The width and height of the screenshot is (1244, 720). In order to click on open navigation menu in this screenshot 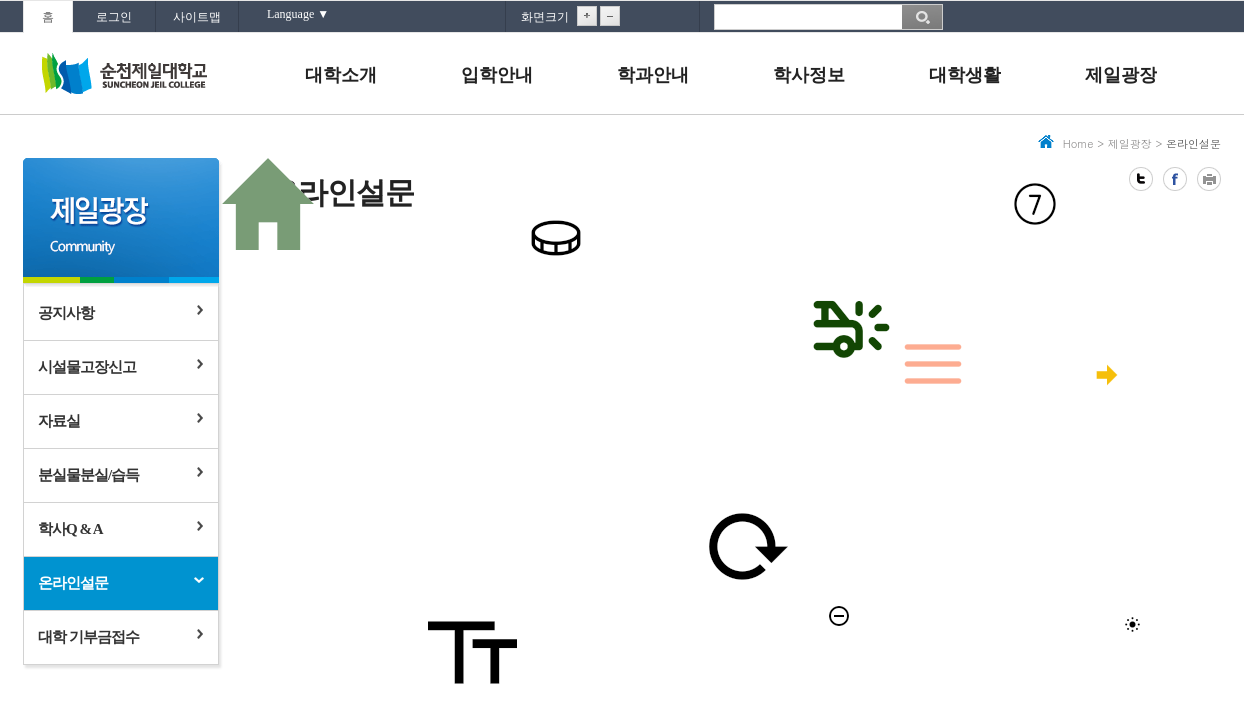, I will do `click(933, 364)`.